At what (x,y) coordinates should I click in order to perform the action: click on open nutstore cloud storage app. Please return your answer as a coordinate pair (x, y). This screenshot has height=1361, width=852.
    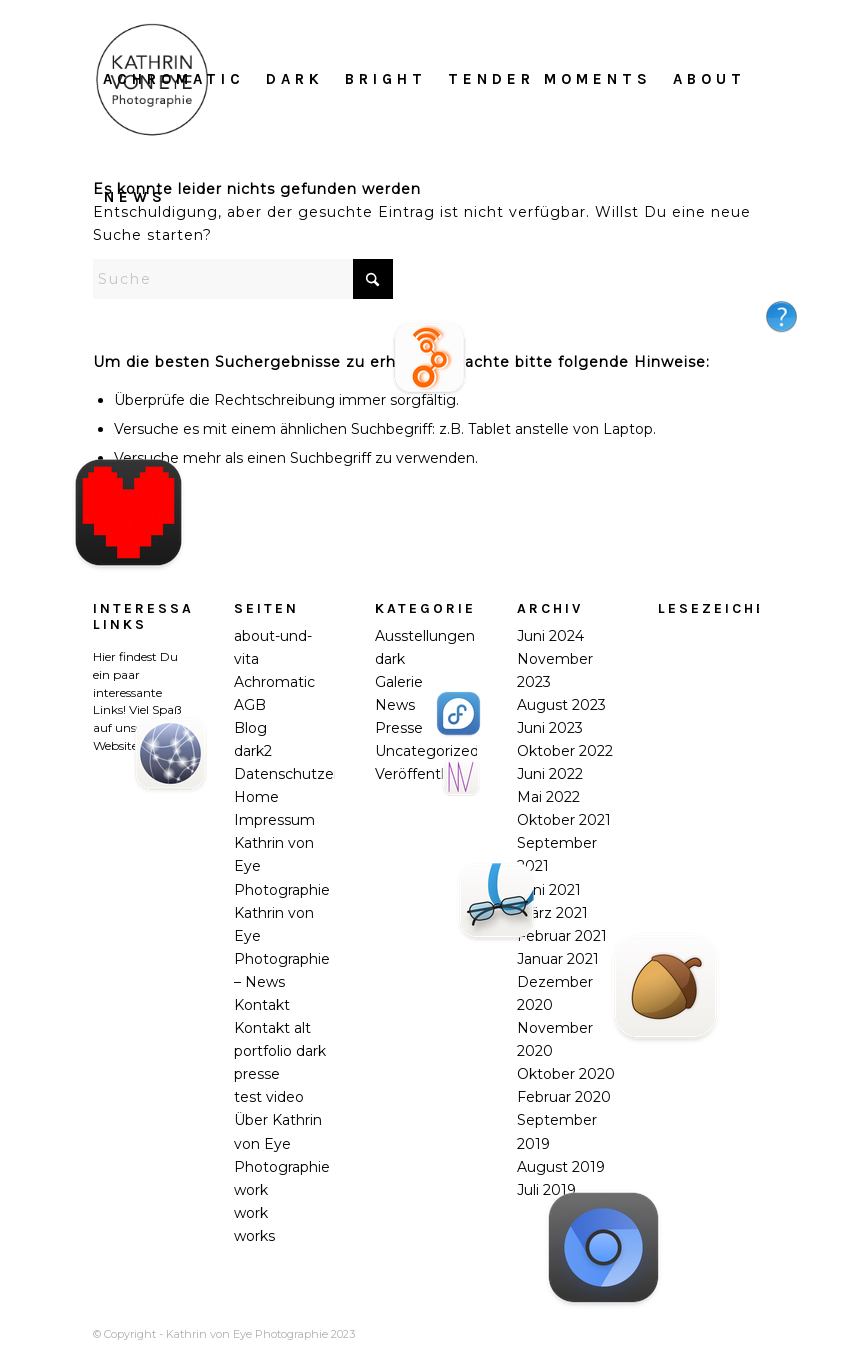
    Looking at the image, I should click on (665, 986).